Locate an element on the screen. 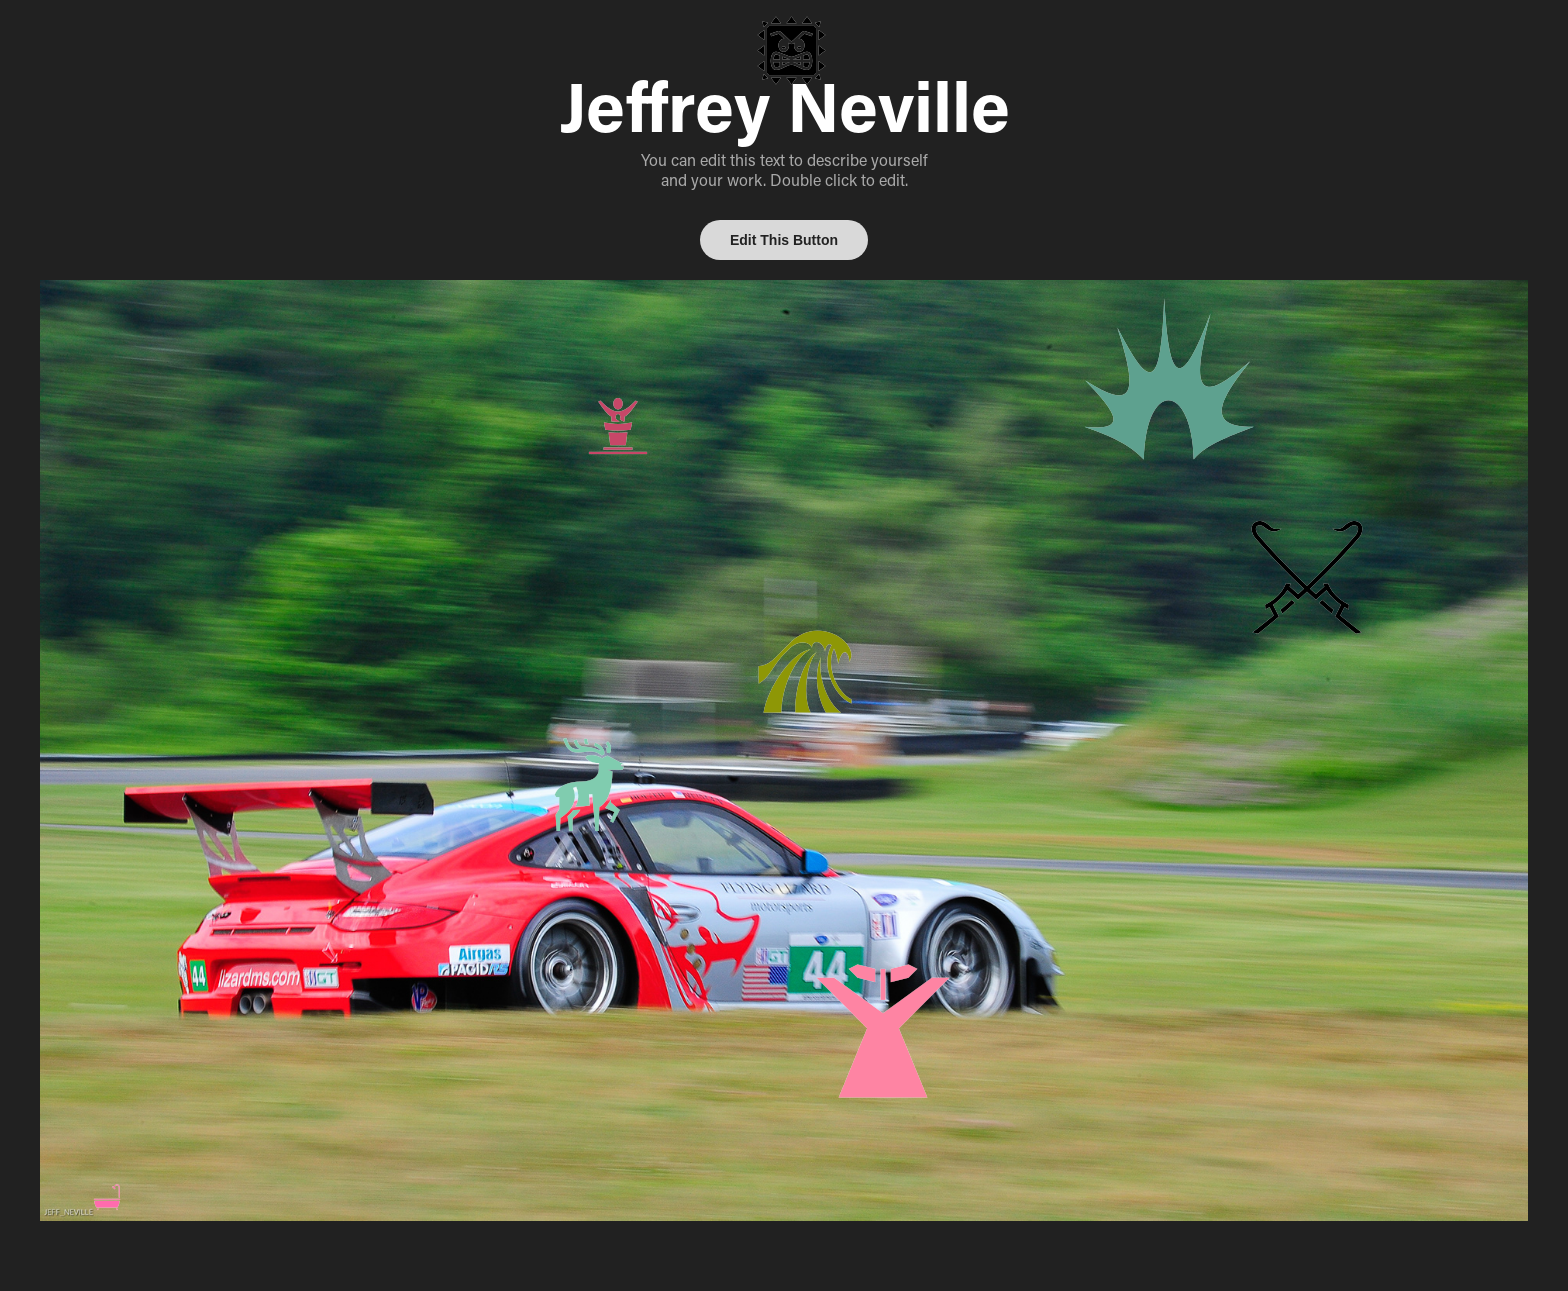 The image size is (1568, 1291). indicates ocean or water-related content is located at coordinates (805, 666).